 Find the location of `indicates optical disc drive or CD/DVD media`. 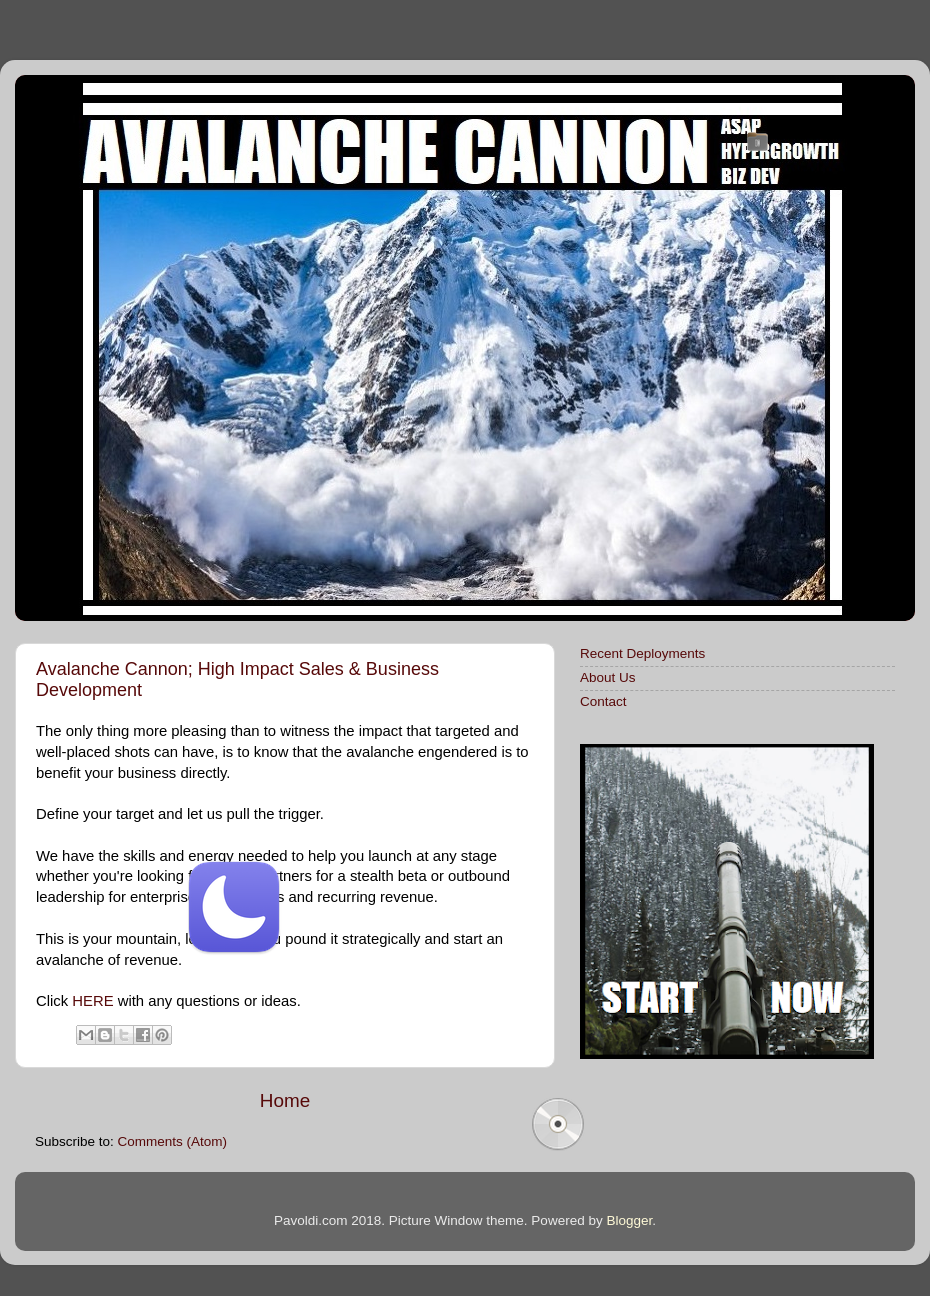

indicates optical disc drive or CD/DVD media is located at coordinates (558, 1124).